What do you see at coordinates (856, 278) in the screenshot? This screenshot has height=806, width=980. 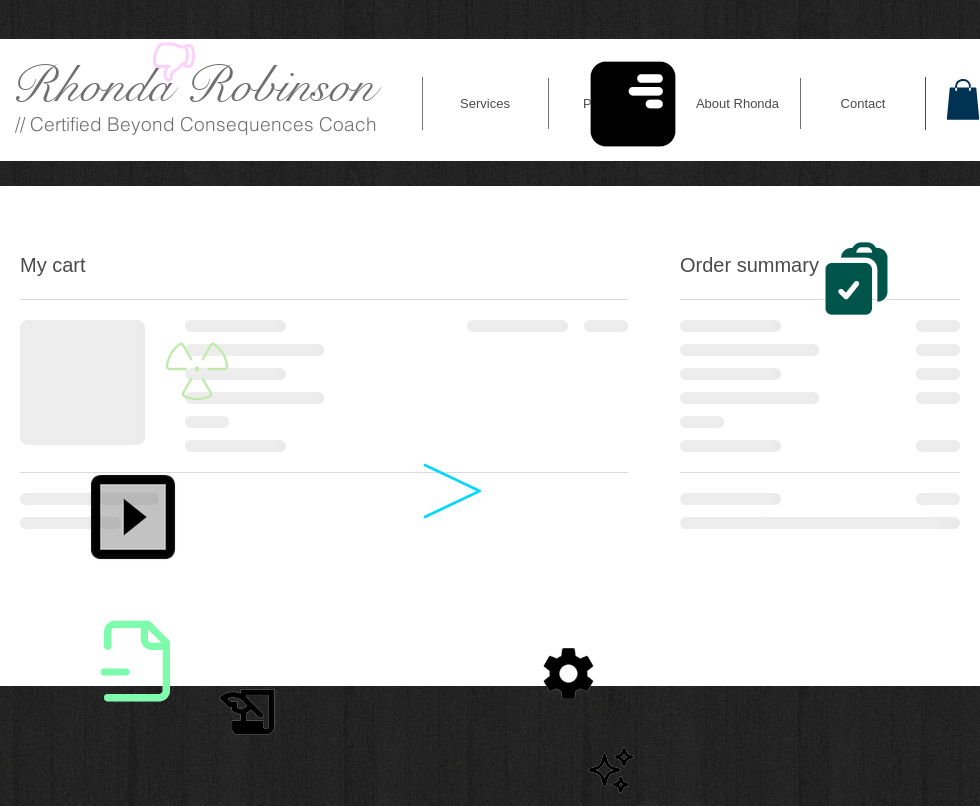 I see `mark task or document as complete` at bounding box center [856, 278].